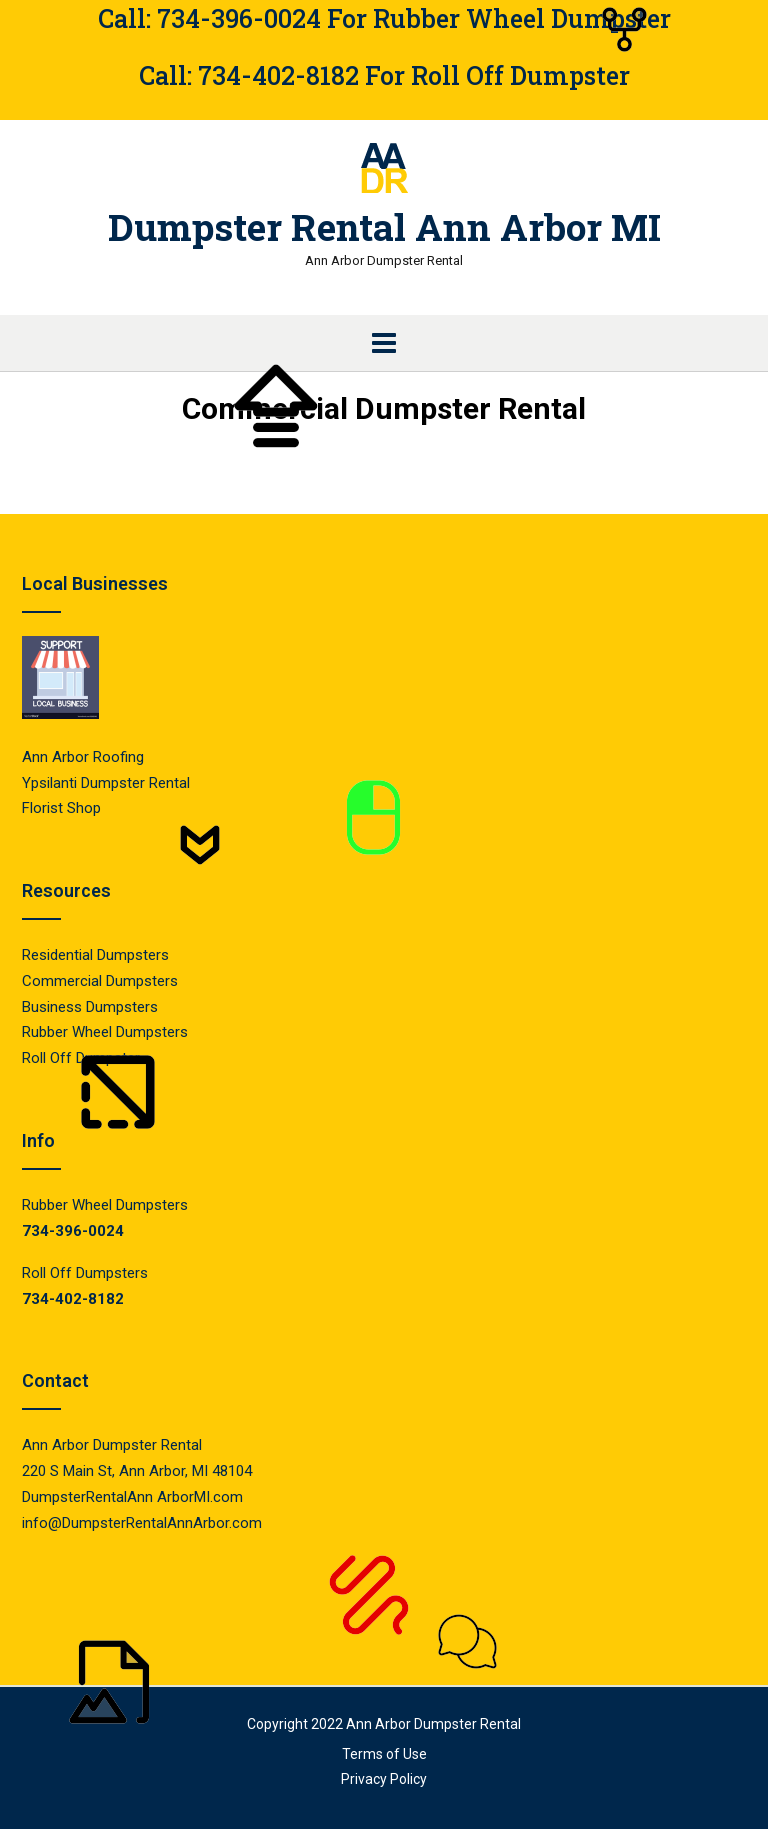  Describe the element at coordinates (373, 817) in the screenshot. I see `left mouse button click action` at that location.